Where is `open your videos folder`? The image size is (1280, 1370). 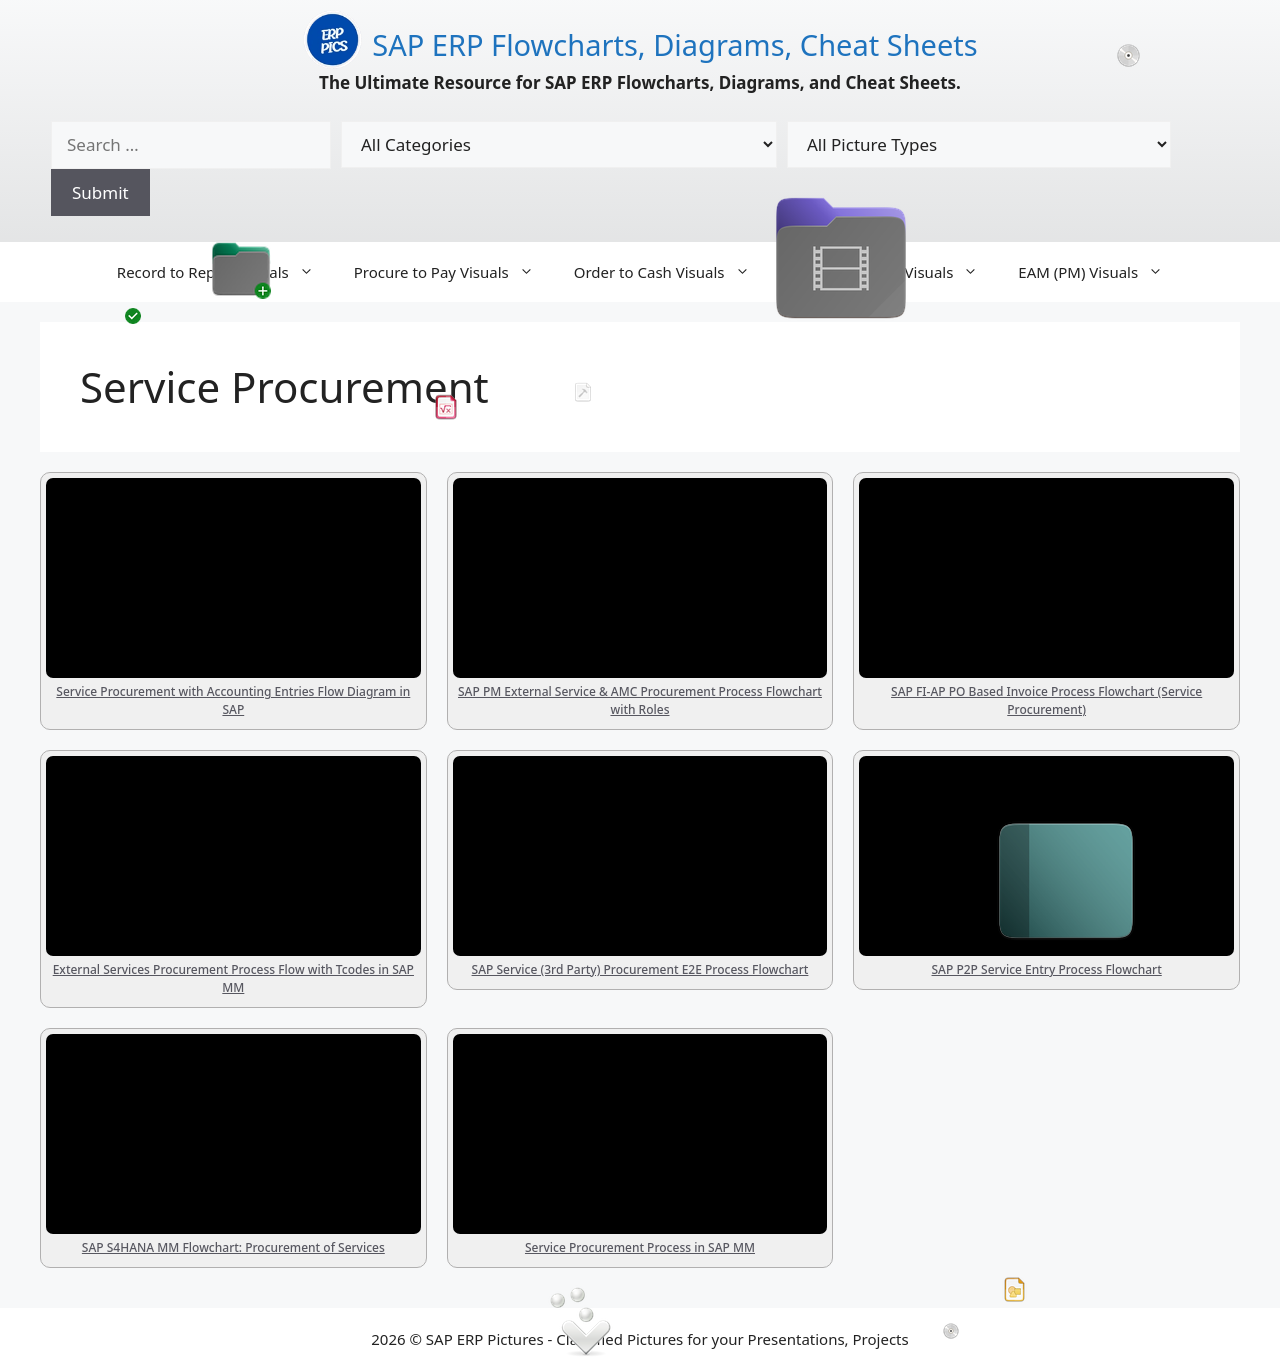 open your videos folder is located at coordinates (841, 258).